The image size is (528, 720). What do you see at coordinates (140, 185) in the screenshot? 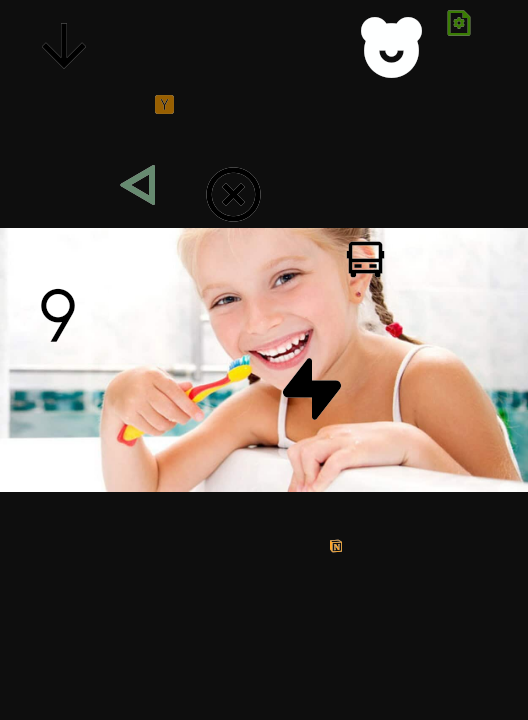
I see `play media in reverse` at bounding box center [140, 185].